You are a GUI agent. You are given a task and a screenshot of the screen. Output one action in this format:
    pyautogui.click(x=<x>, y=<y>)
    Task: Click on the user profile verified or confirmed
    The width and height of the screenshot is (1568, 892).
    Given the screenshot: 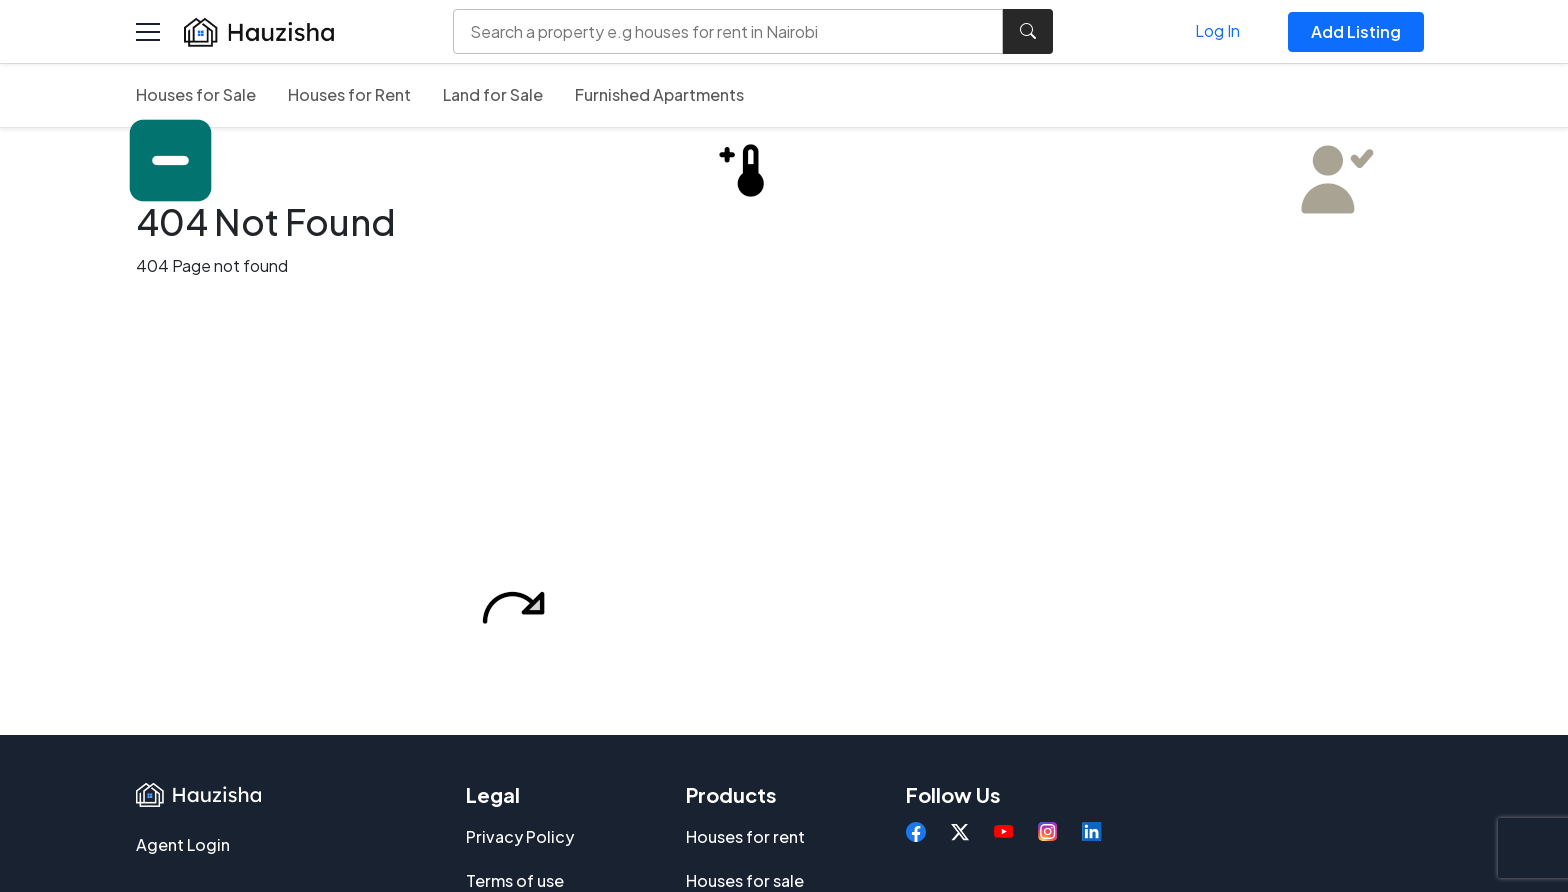 What is the action you would take?
    pyautogui.click(x=1335, y=179)
    